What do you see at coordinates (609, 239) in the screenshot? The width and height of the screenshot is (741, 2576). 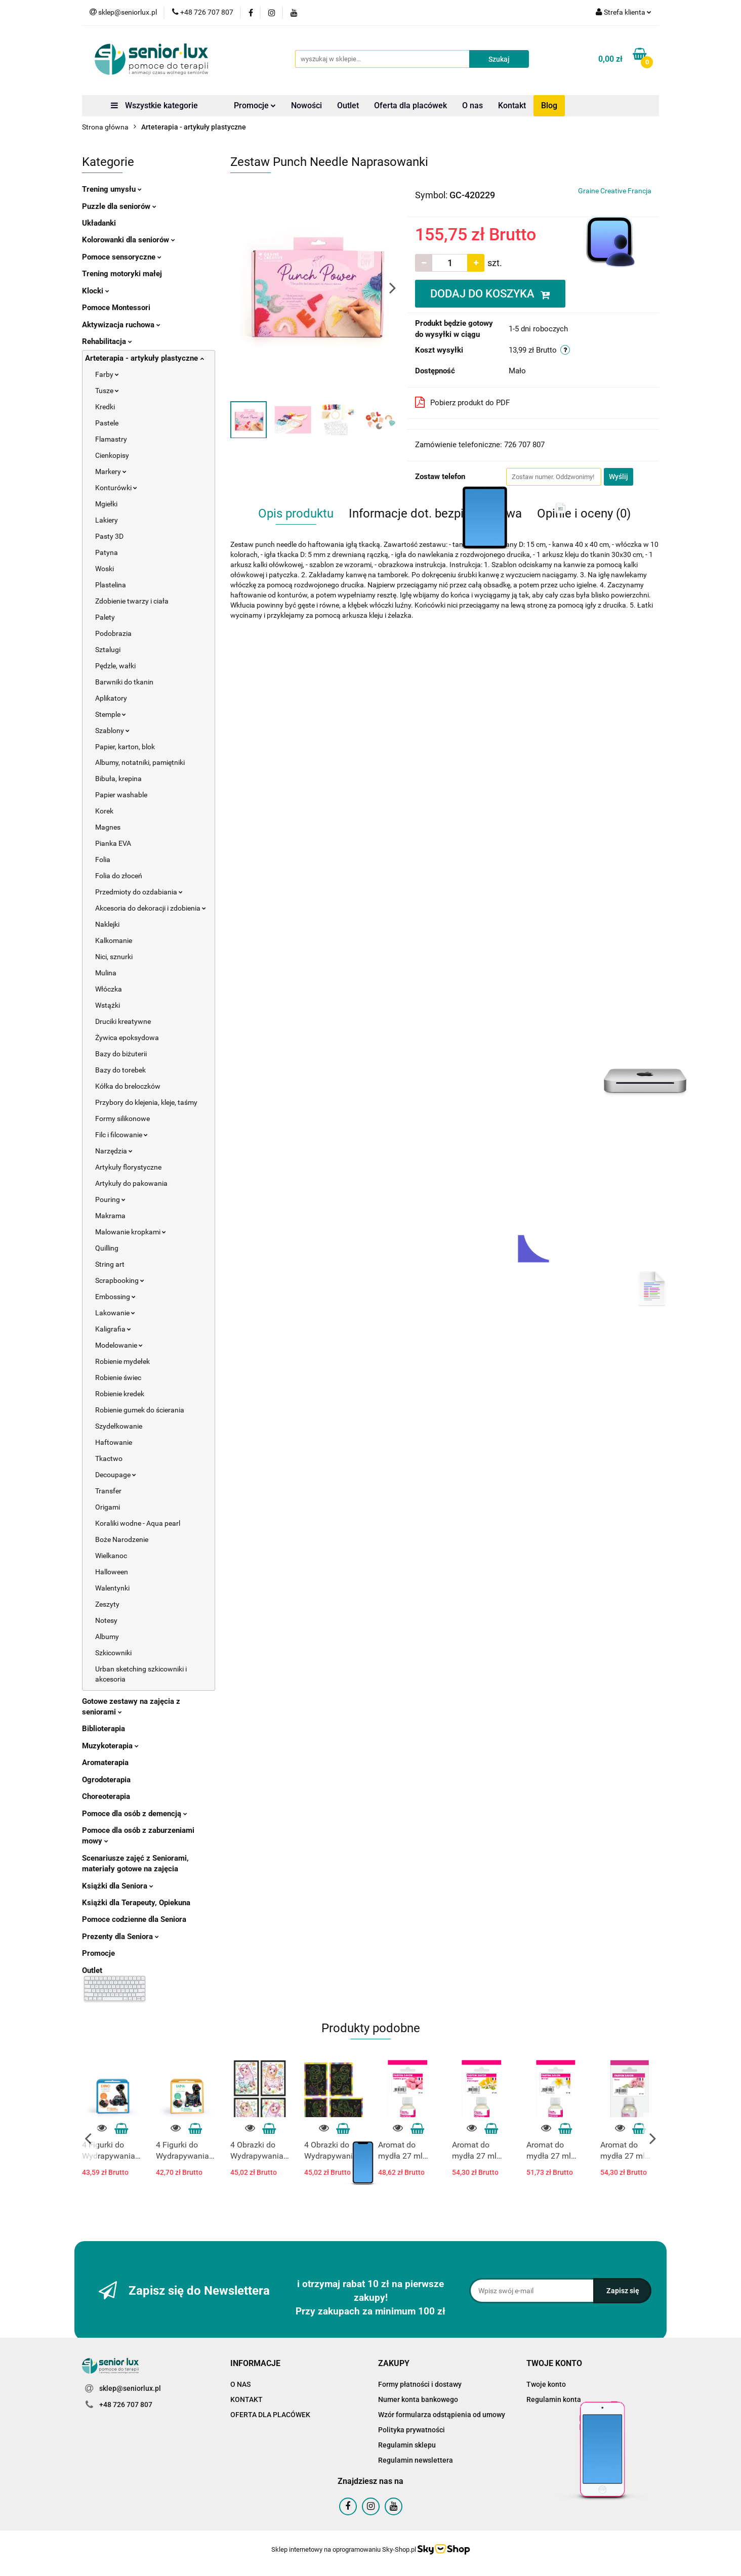 I see `start or join a screen sharing session` at bounding box center [609, 239].